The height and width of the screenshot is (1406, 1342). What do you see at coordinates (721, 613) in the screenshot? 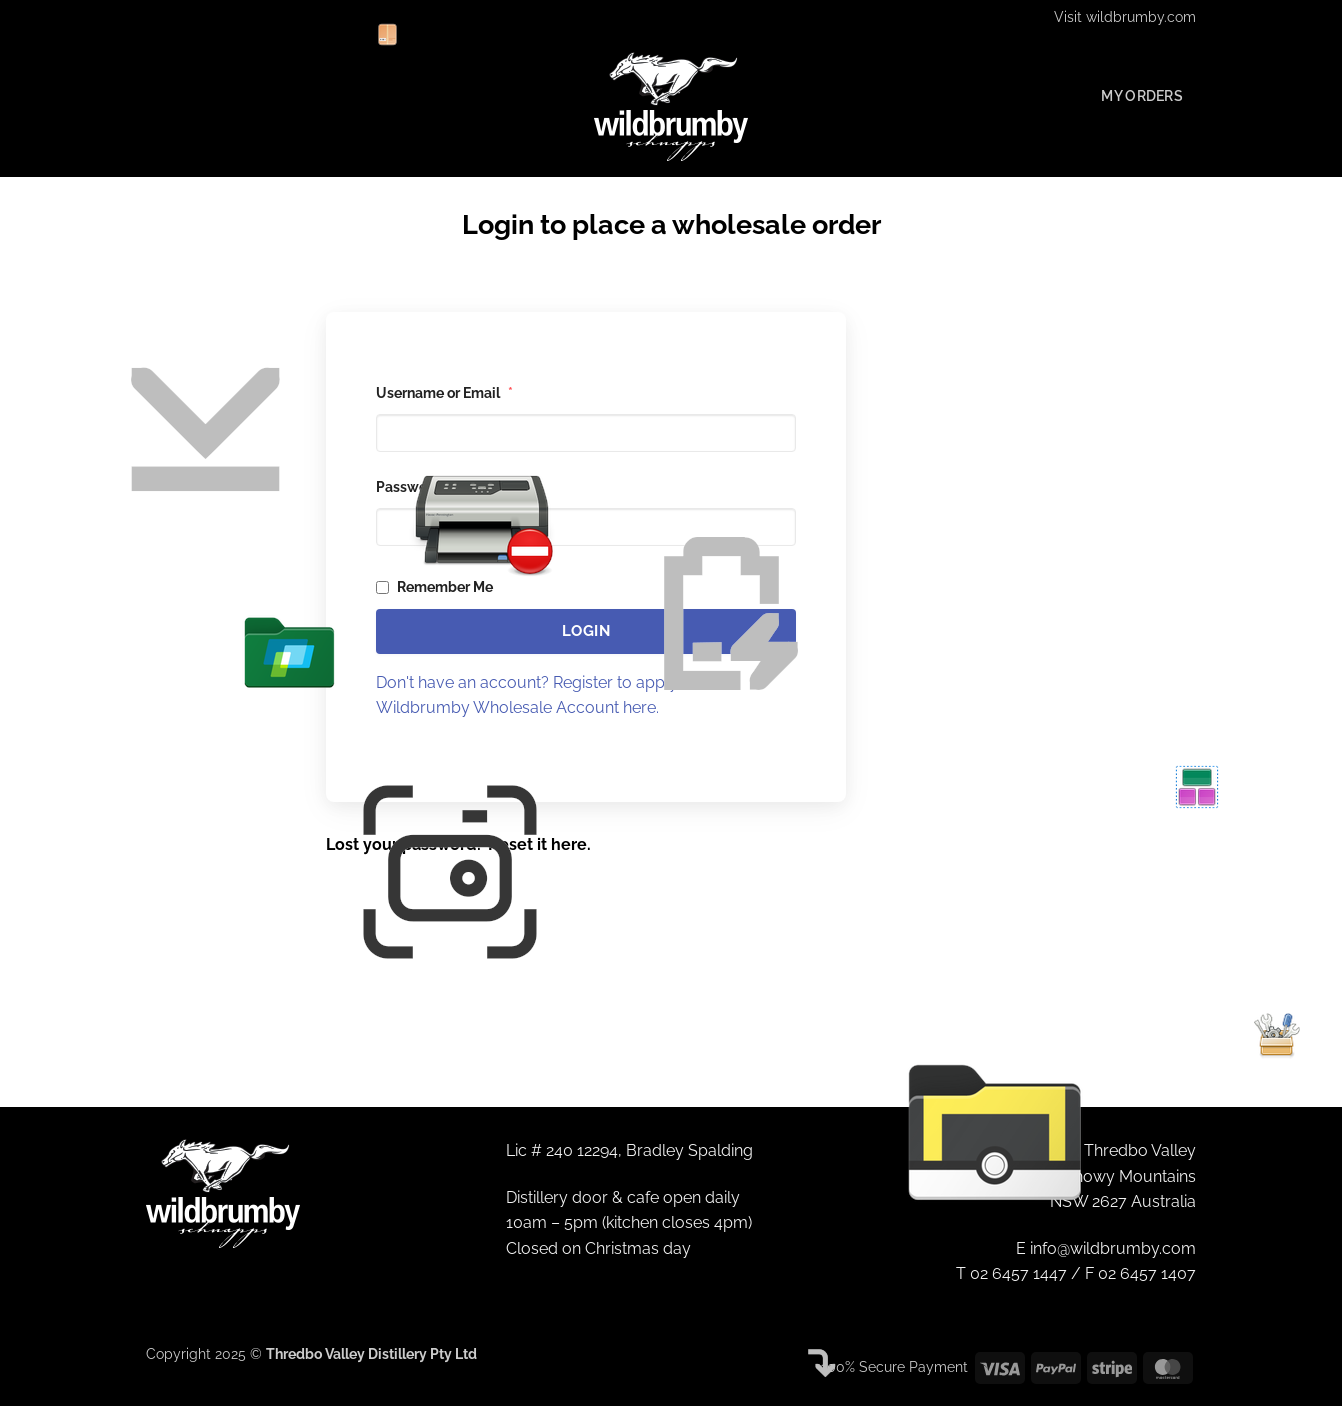
I see `indicates battery is low but currently charging` at bounding box center [721, 613].